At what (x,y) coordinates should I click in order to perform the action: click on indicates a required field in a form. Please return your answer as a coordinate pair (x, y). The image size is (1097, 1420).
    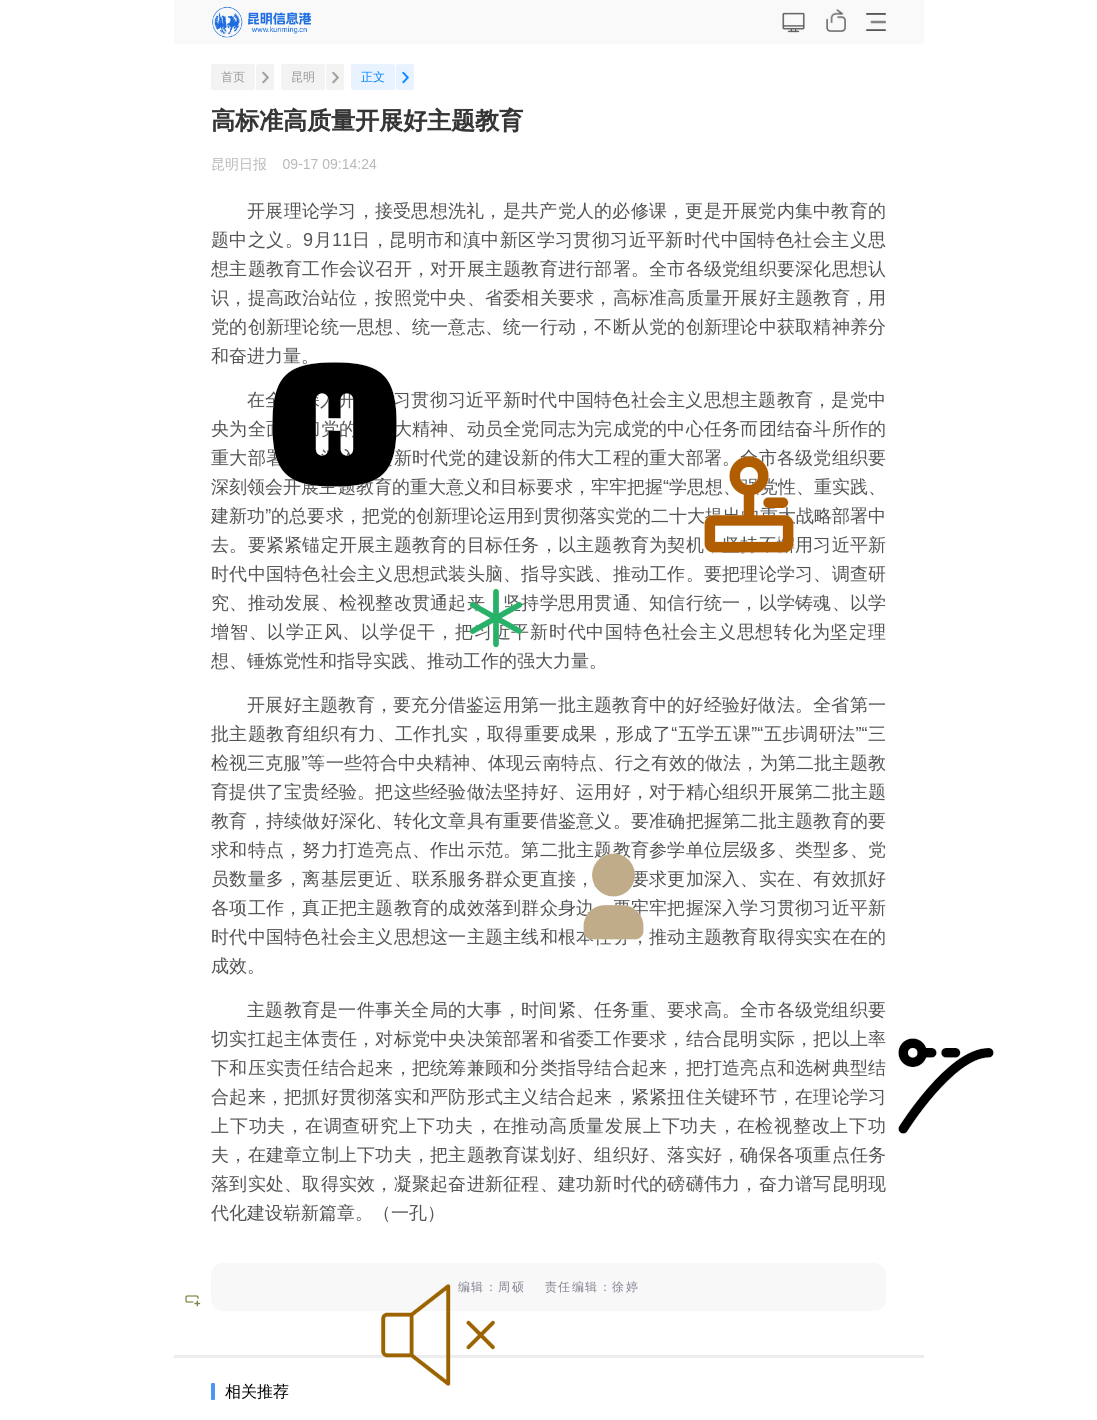
    Looking at the image, I should click on (496, 618).